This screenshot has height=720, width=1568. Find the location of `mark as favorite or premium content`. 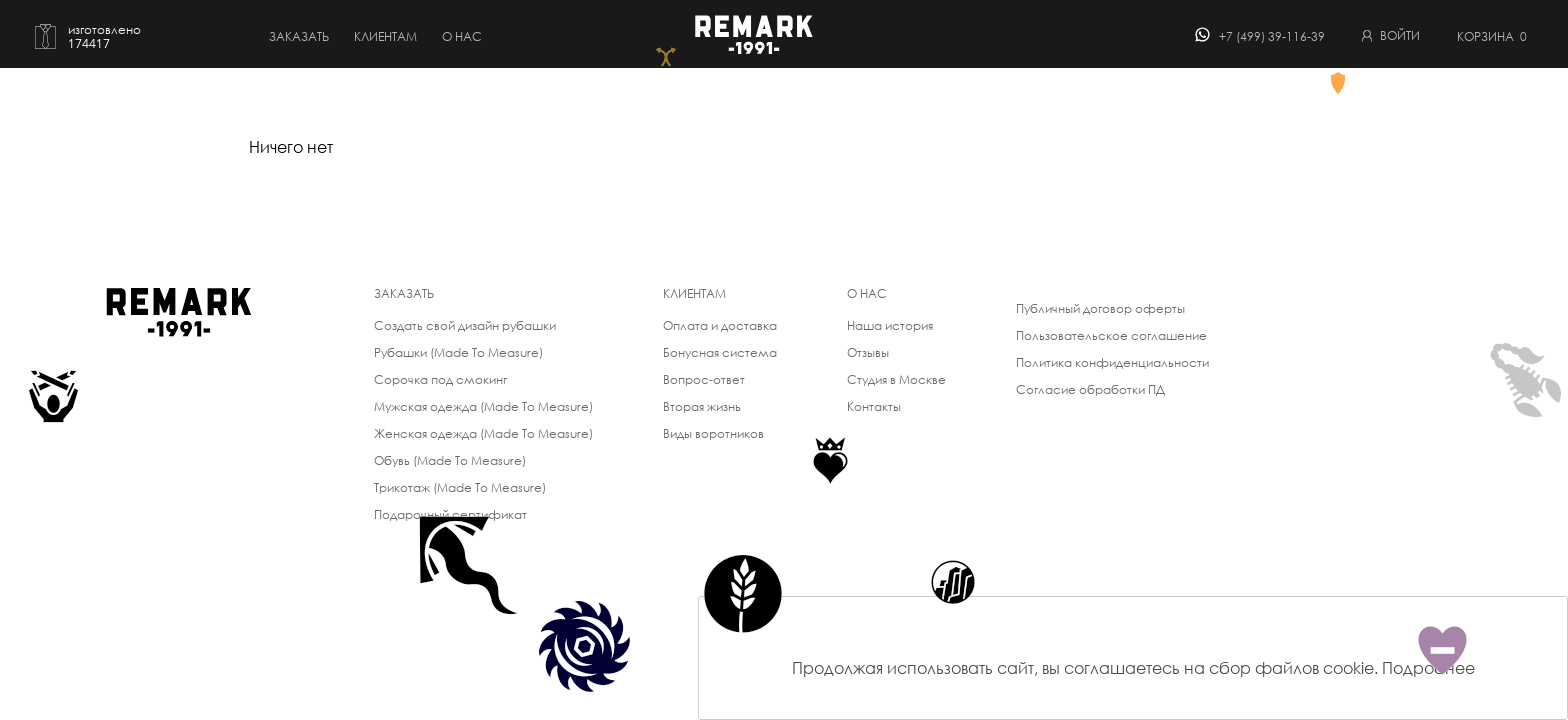

mark as favorite or premium content is located at coordinates (830, 460).